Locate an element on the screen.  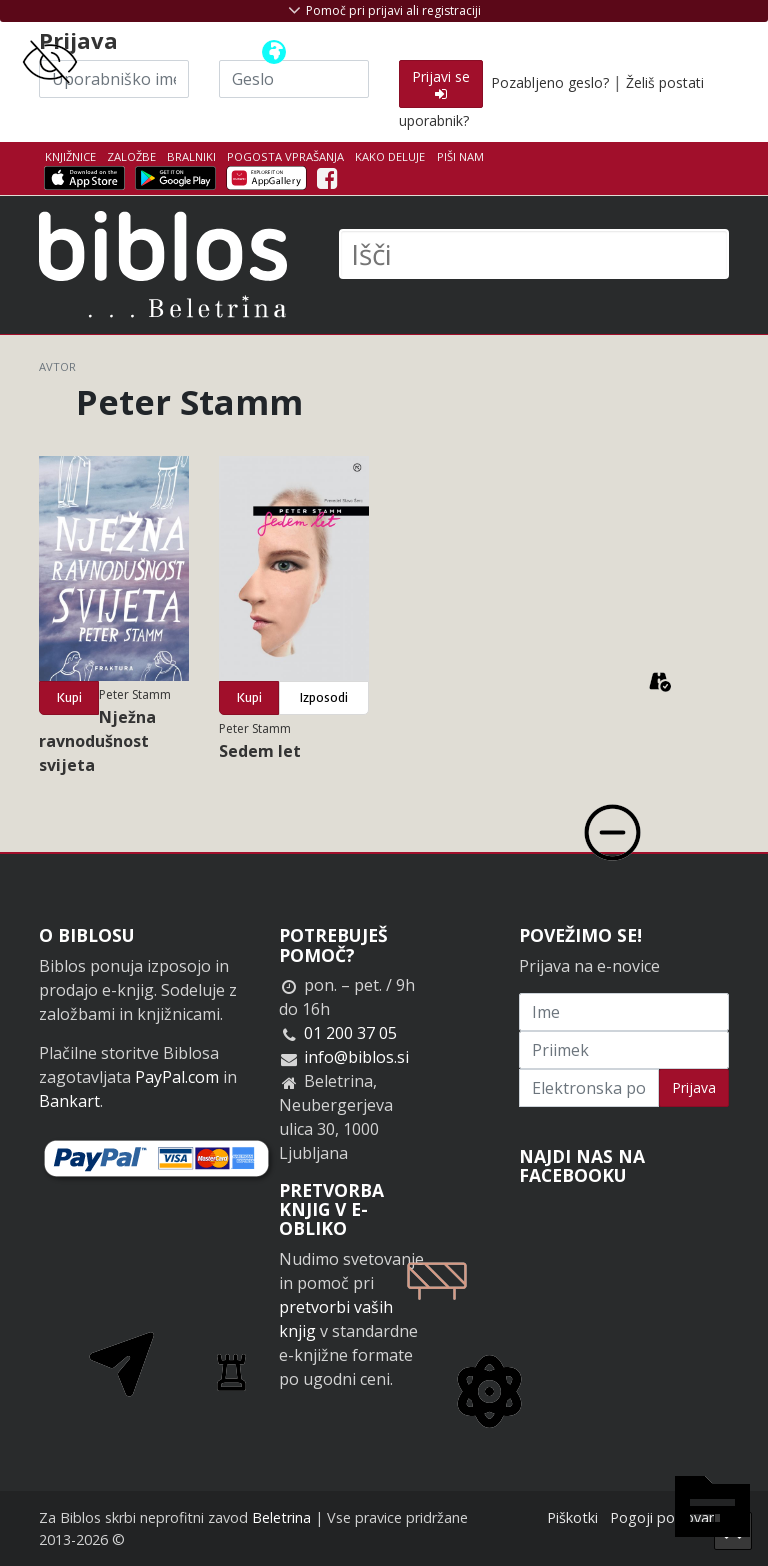
select africa region or language is located at coordinates (274, 52).